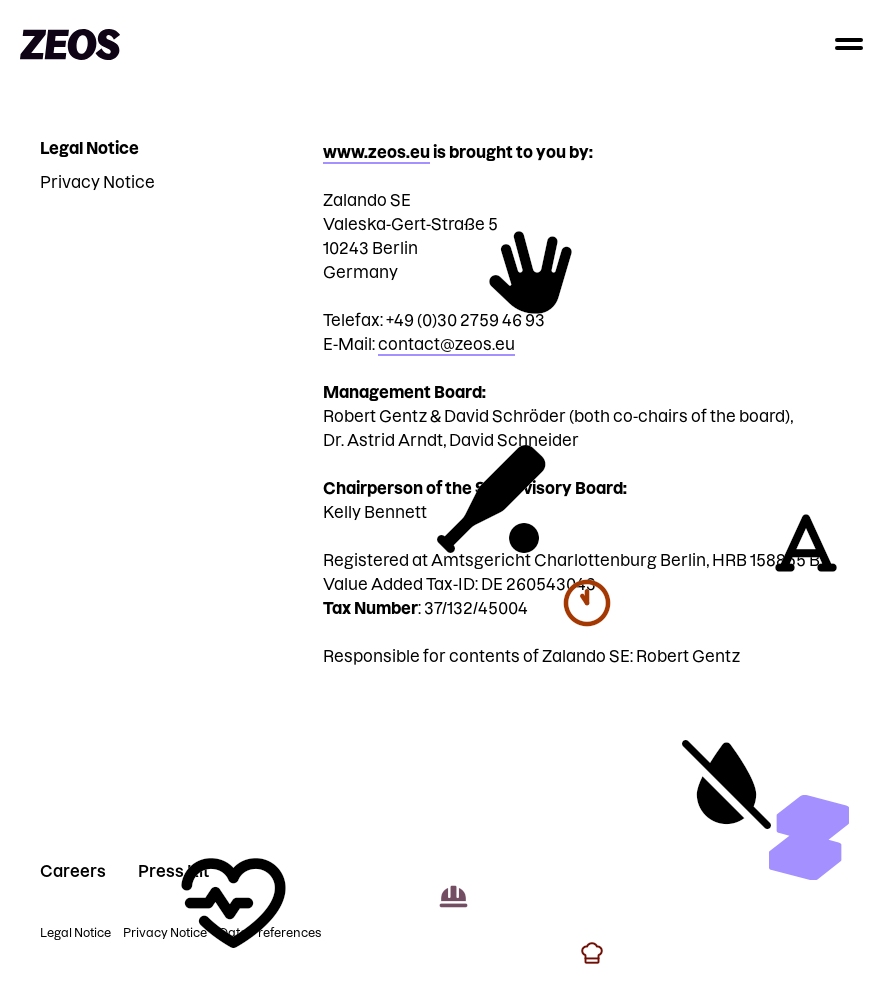  What do you see at coordinates (592, 953) in the screenshot?
I see `browse recipes or cooking content` at bounding box center [592, 953].